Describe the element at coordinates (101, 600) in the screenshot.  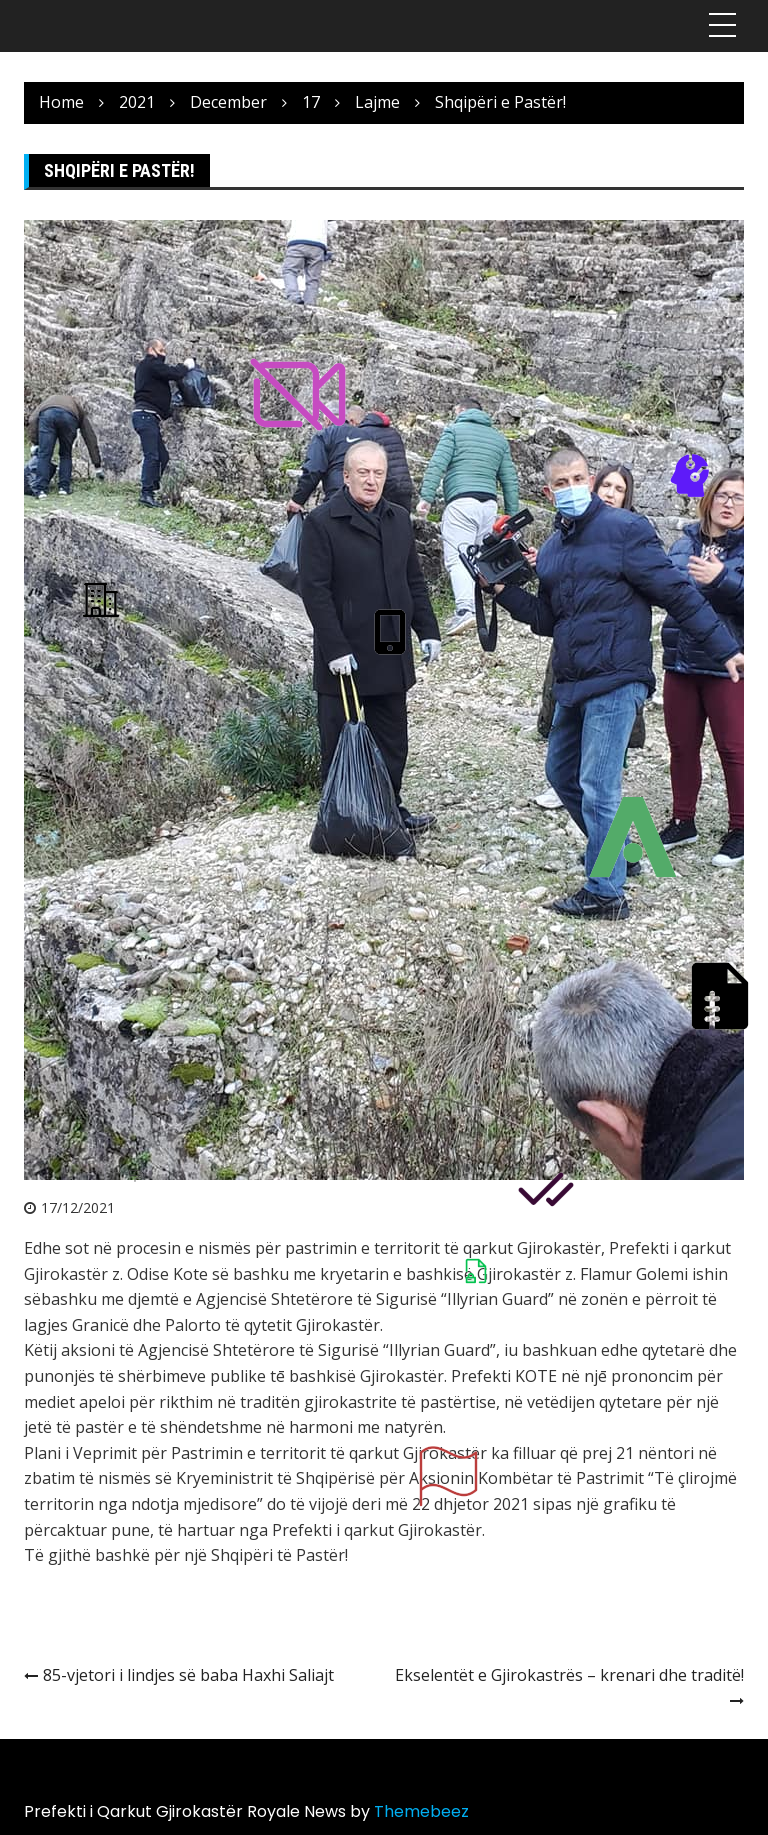
I see `view office or workplace location` at that location.